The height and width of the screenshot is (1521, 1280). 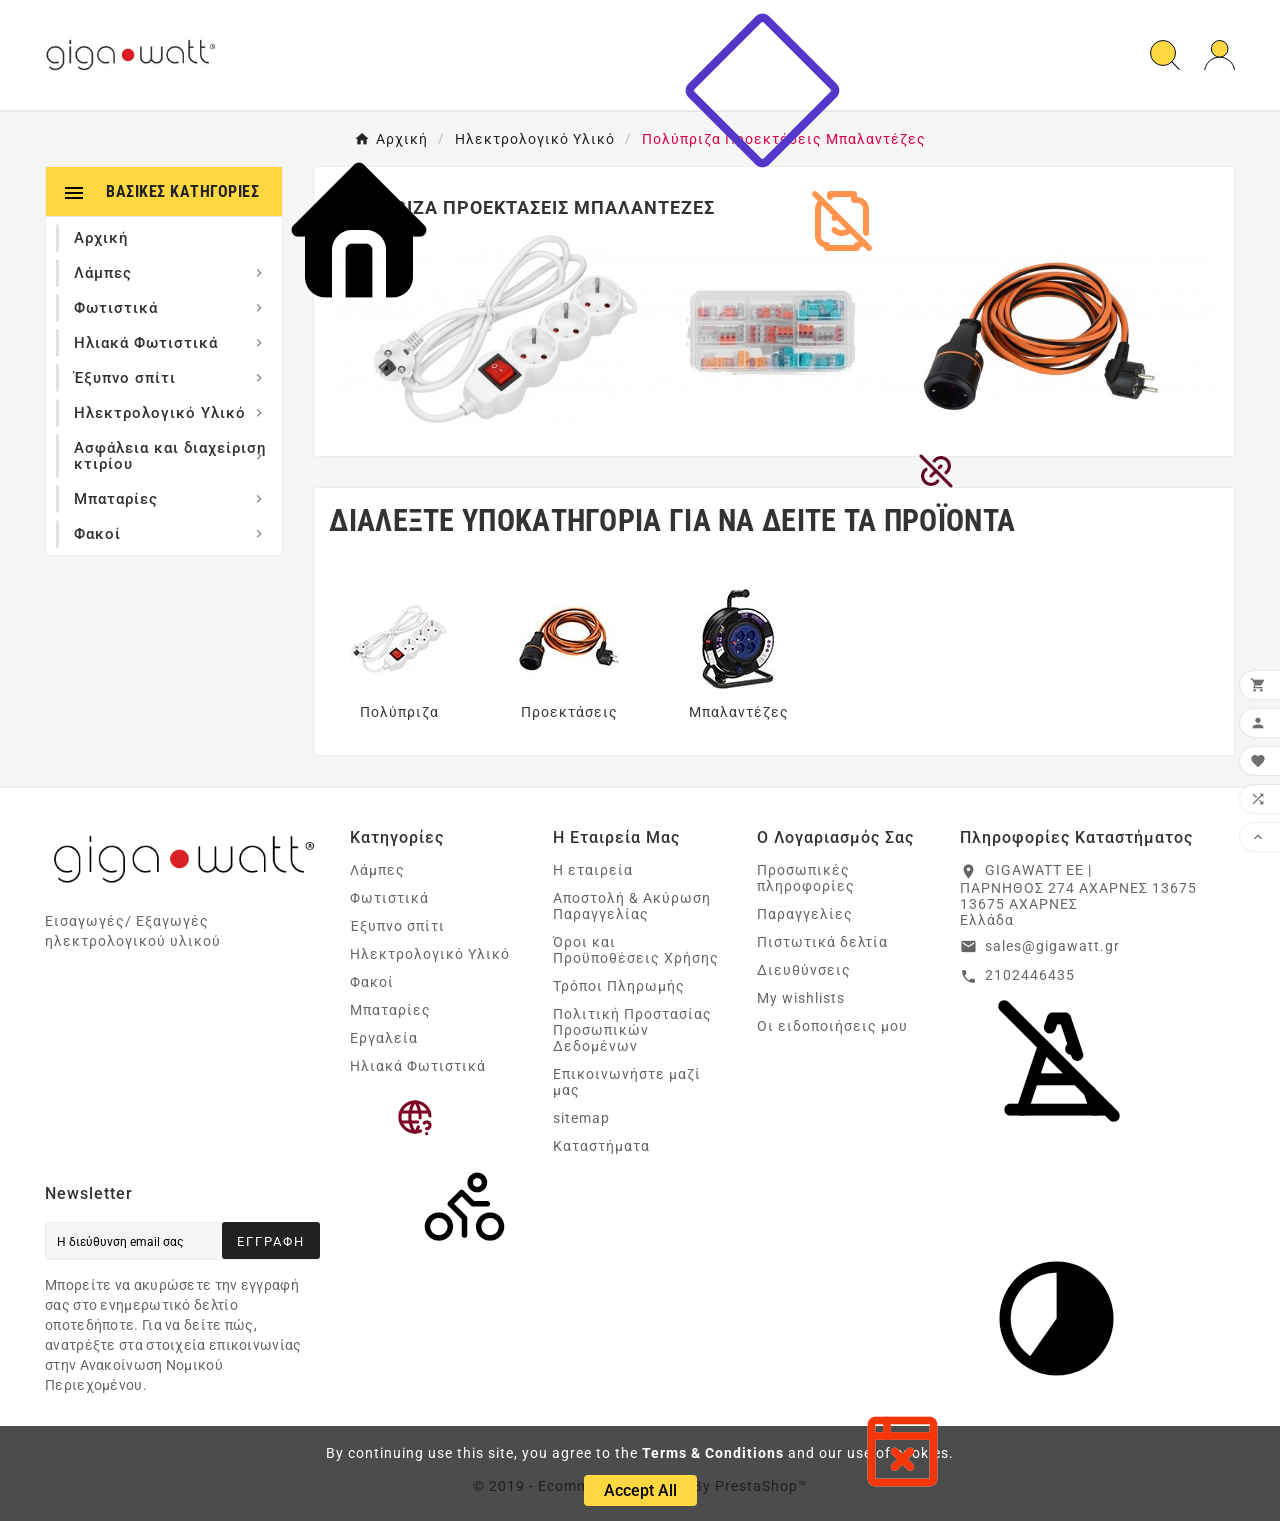 What do you see at coordinates (902, 1451) in the screenshot?
I see `close browser window or tab` at bounding box center [902, 1451].